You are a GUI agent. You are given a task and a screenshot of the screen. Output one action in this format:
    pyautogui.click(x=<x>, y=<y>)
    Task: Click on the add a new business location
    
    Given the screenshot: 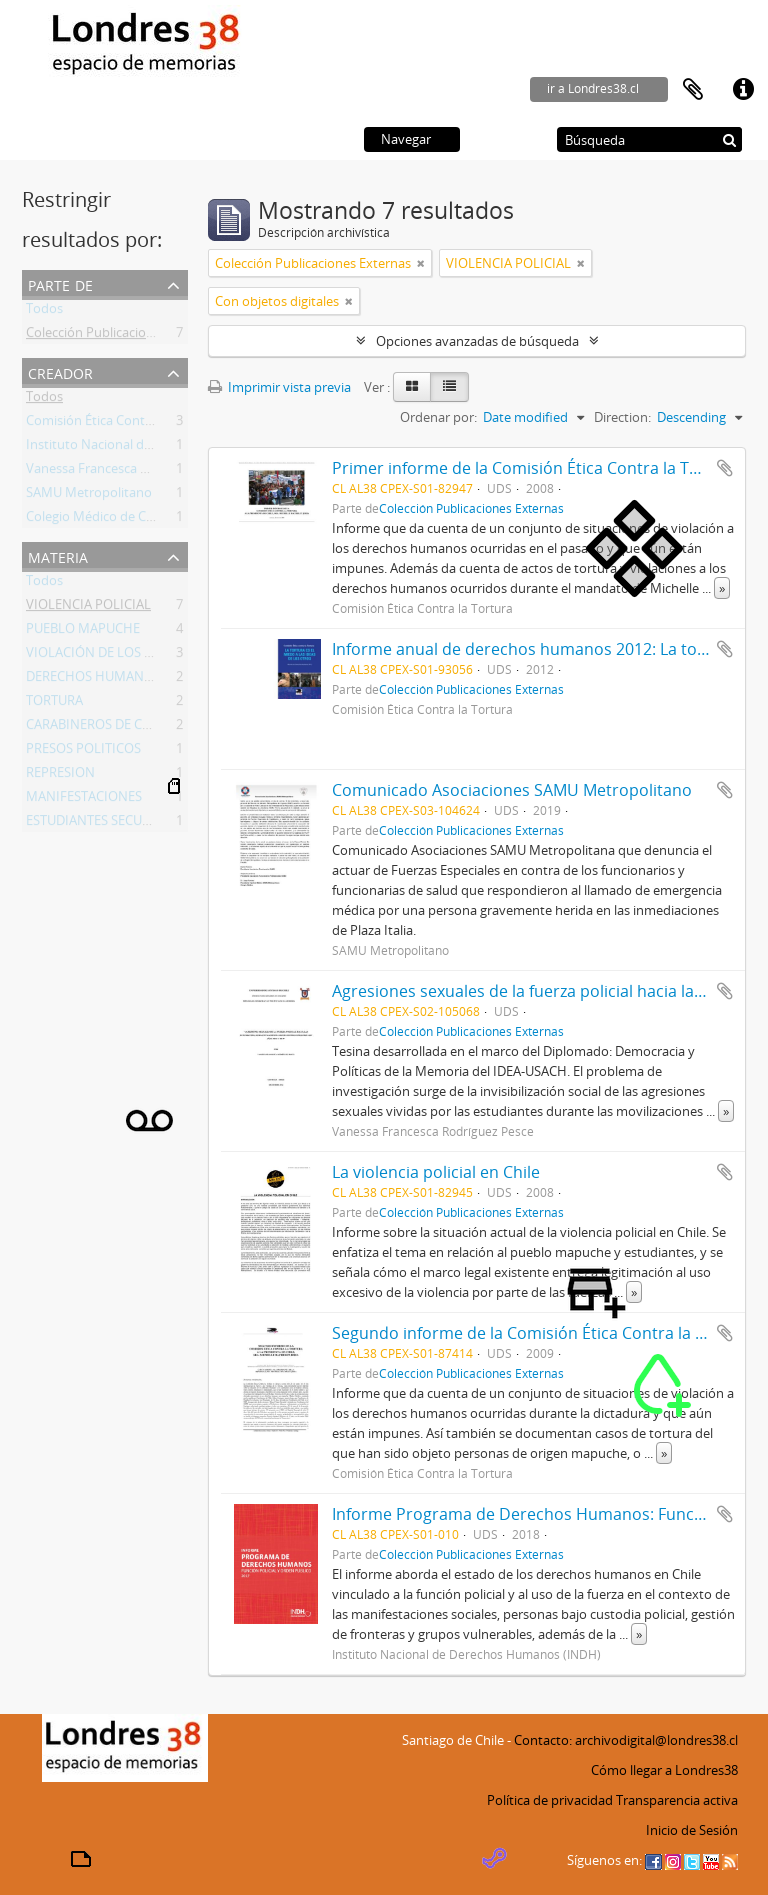 What is the action you would take?
    pyautogui.click(x=596, y=1289)
    